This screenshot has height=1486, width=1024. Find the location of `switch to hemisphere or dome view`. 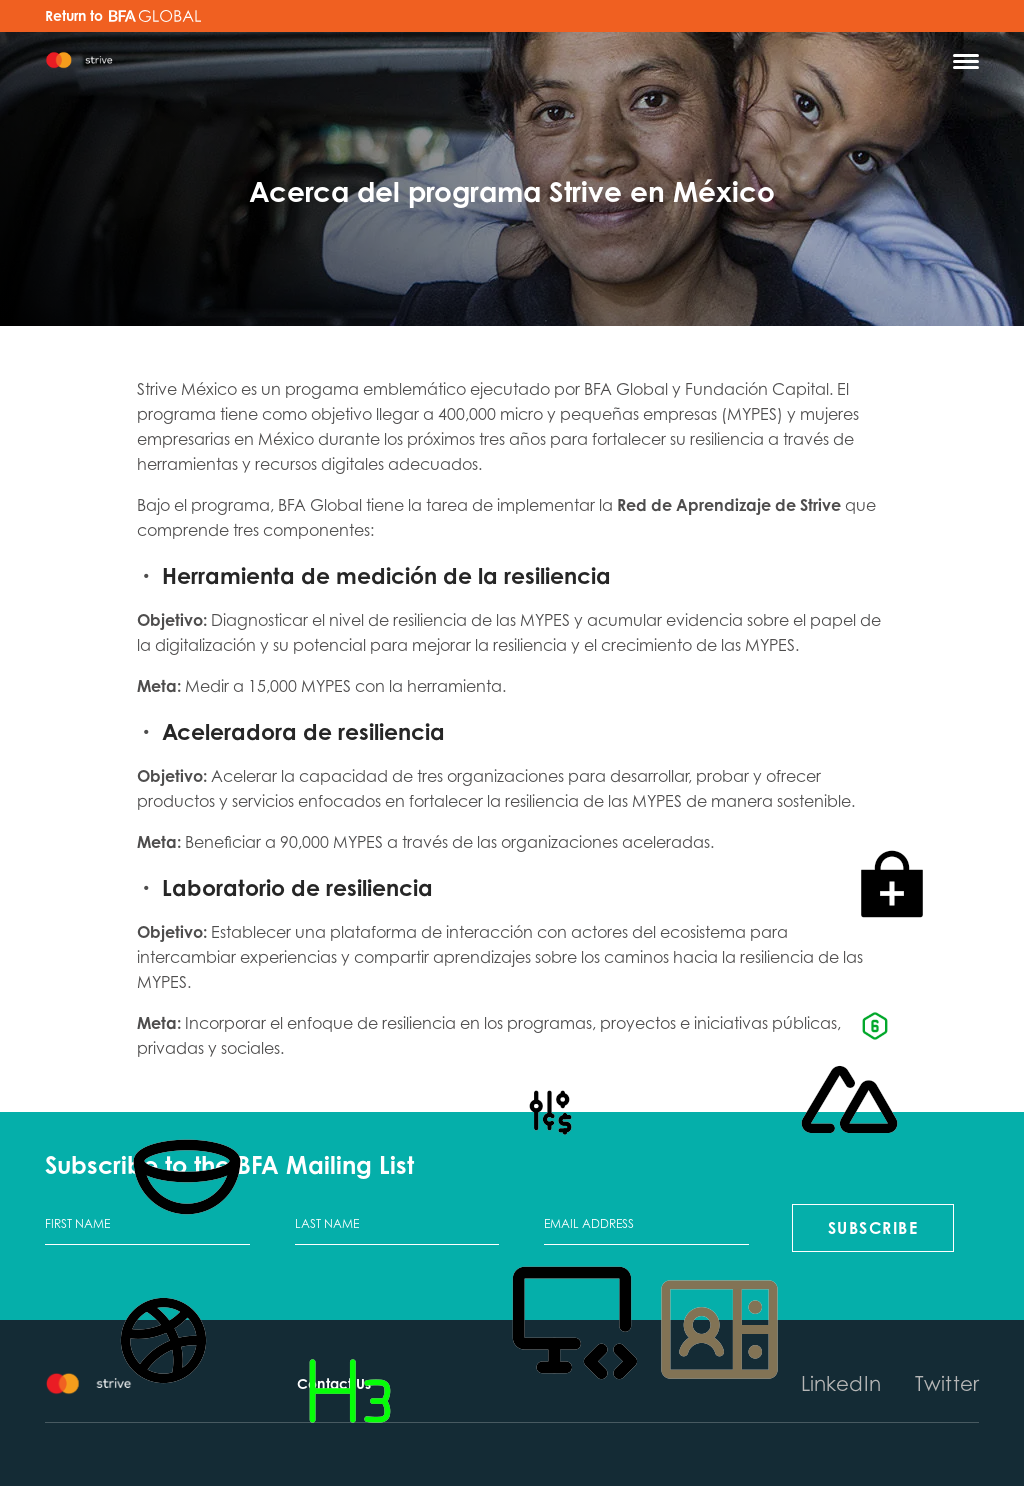

switch to hemisphere or dome view is located at coordinates (187, 1177).